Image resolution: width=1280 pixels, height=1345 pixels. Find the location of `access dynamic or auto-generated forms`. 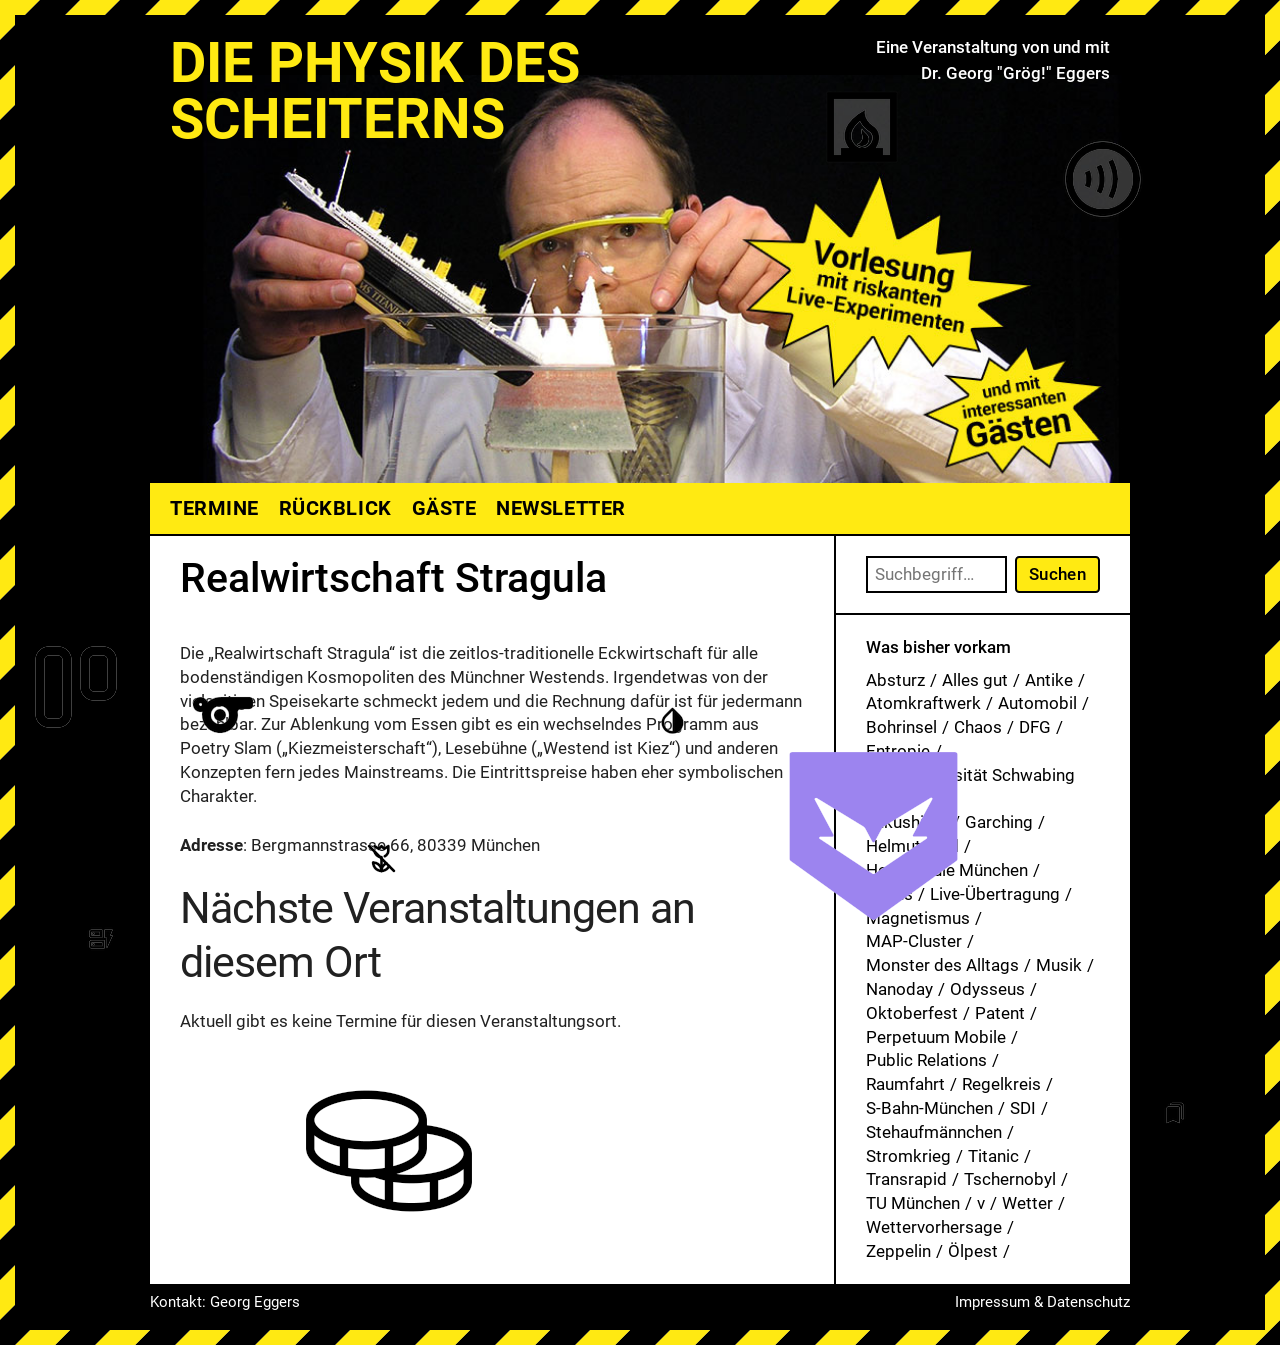

access dynamic or auto-generated forms is located at coordinates (101, 939).